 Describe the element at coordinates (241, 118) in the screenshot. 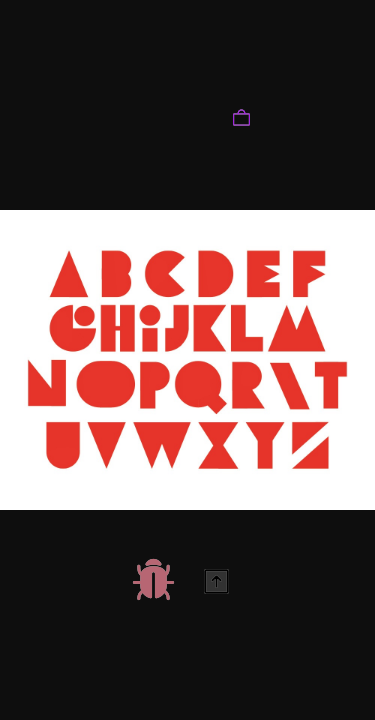

I see `view your shopping bag` at that location.